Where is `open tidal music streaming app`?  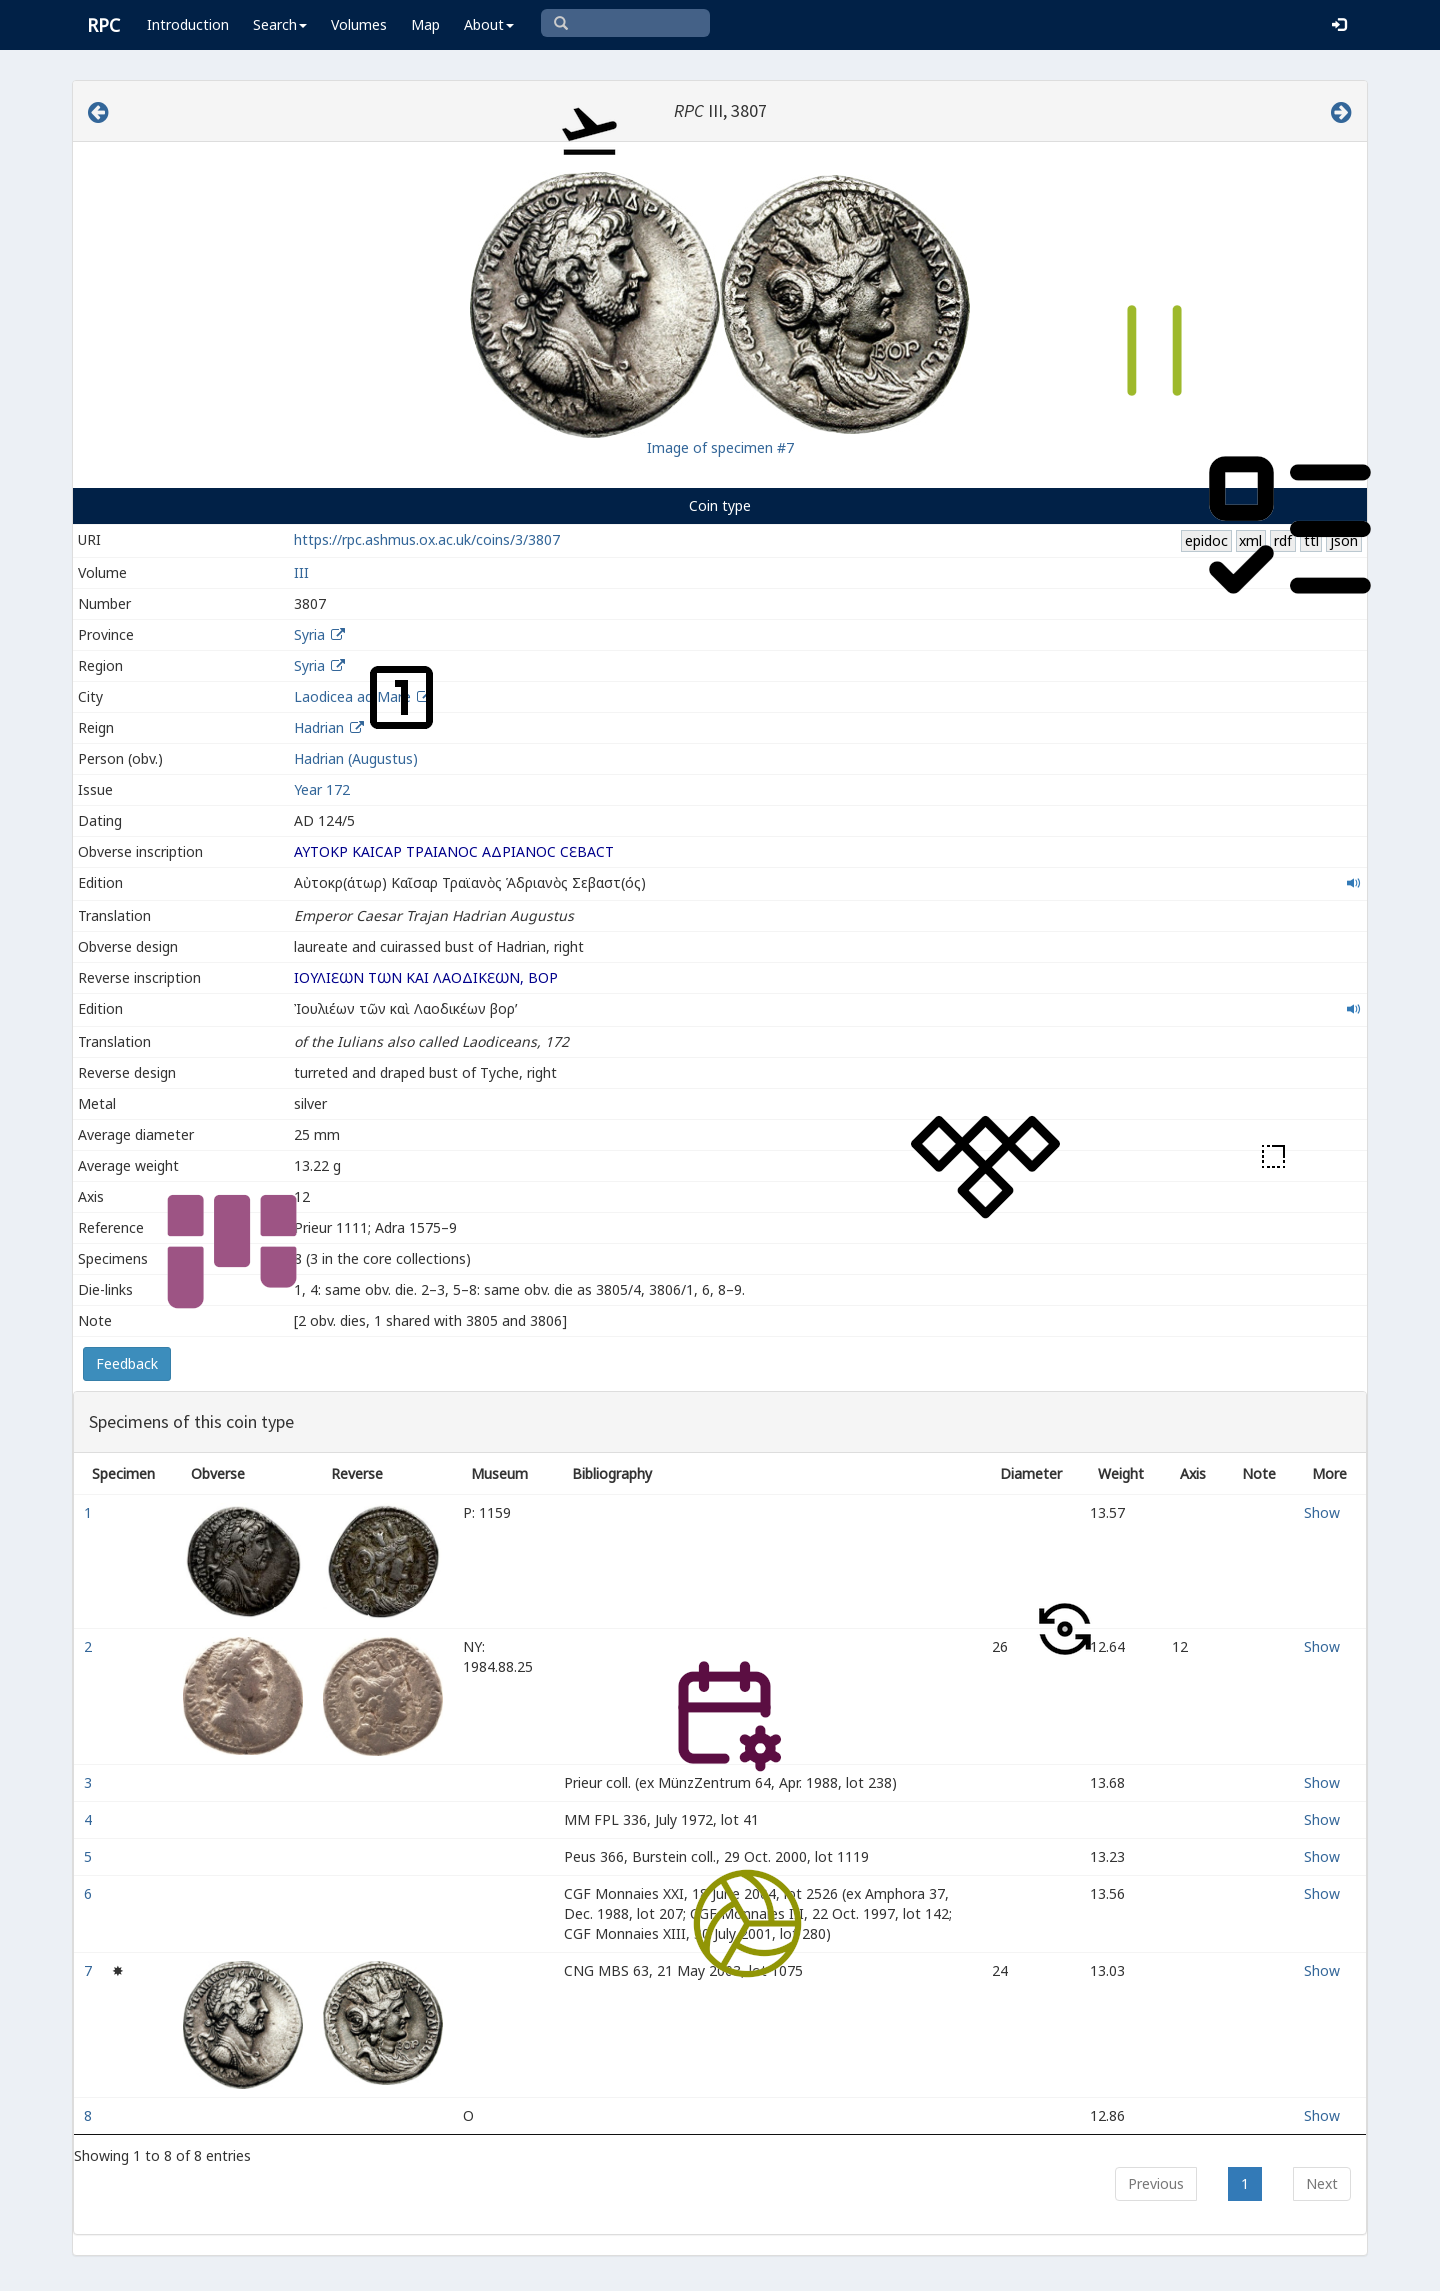
open tidal music streaming app is located at coordinates (985, 1162).